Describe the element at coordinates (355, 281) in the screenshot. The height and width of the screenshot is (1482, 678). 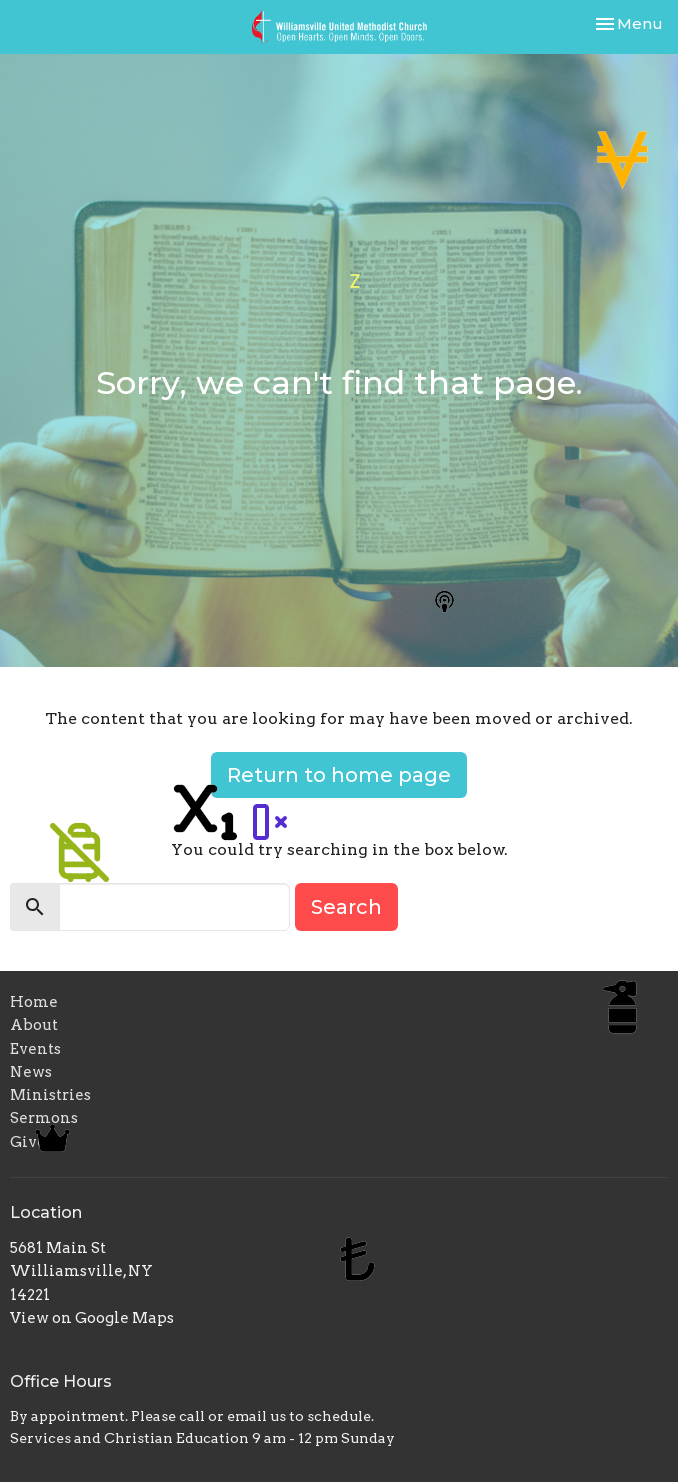
I see `alphabetical sorting option for letter Z` at that location.